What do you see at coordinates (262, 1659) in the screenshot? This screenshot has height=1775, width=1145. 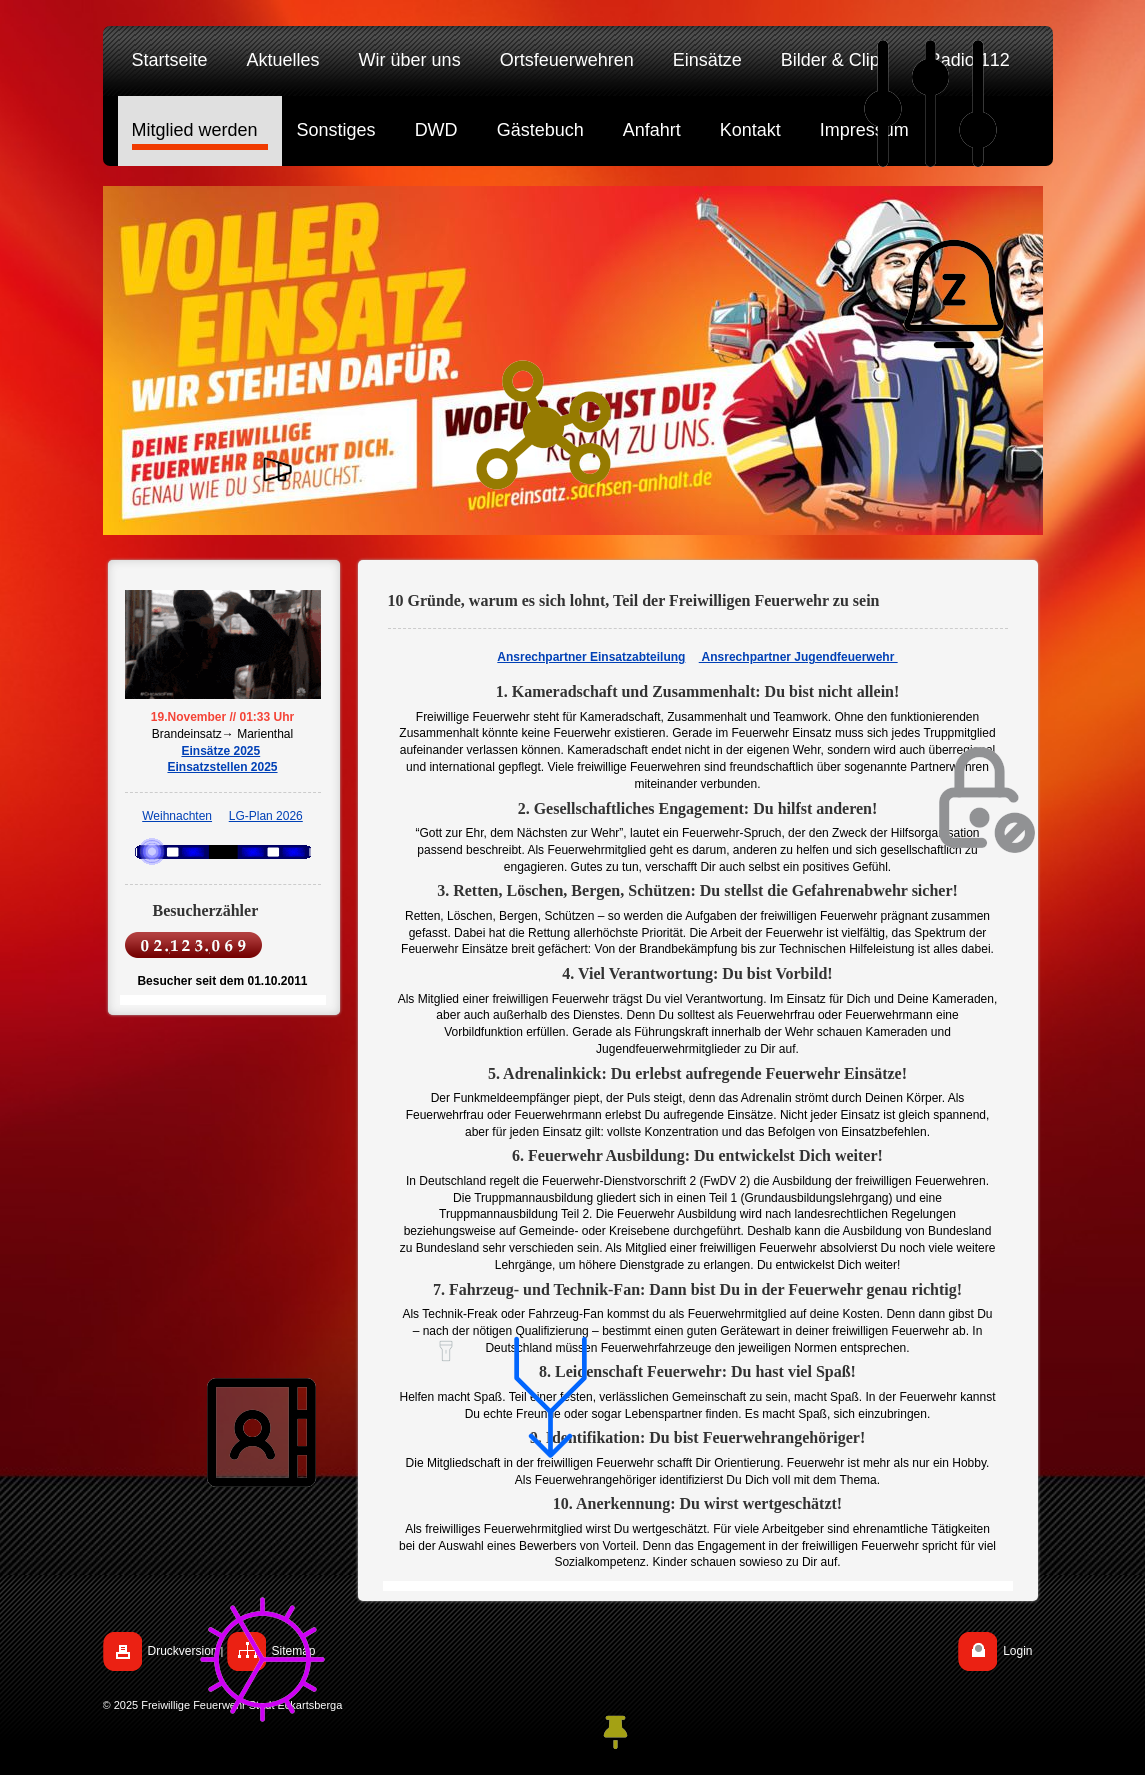 I see `access settings or preferences` at bounding box center [262, 1659].